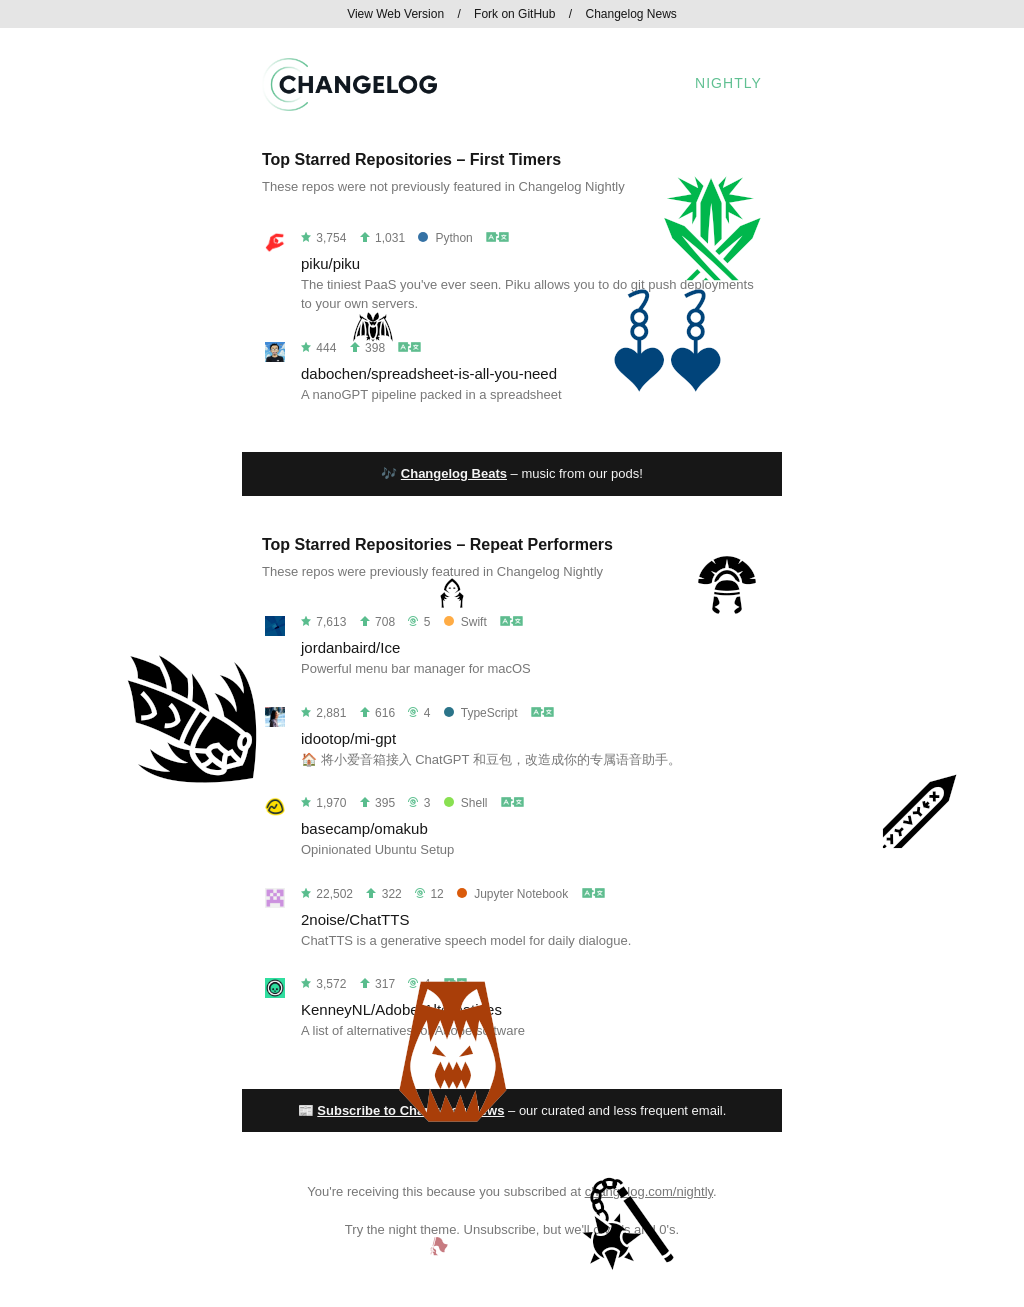  I want to click on browse heart-shaped earrings in jewelry collection, so click(667, 340).